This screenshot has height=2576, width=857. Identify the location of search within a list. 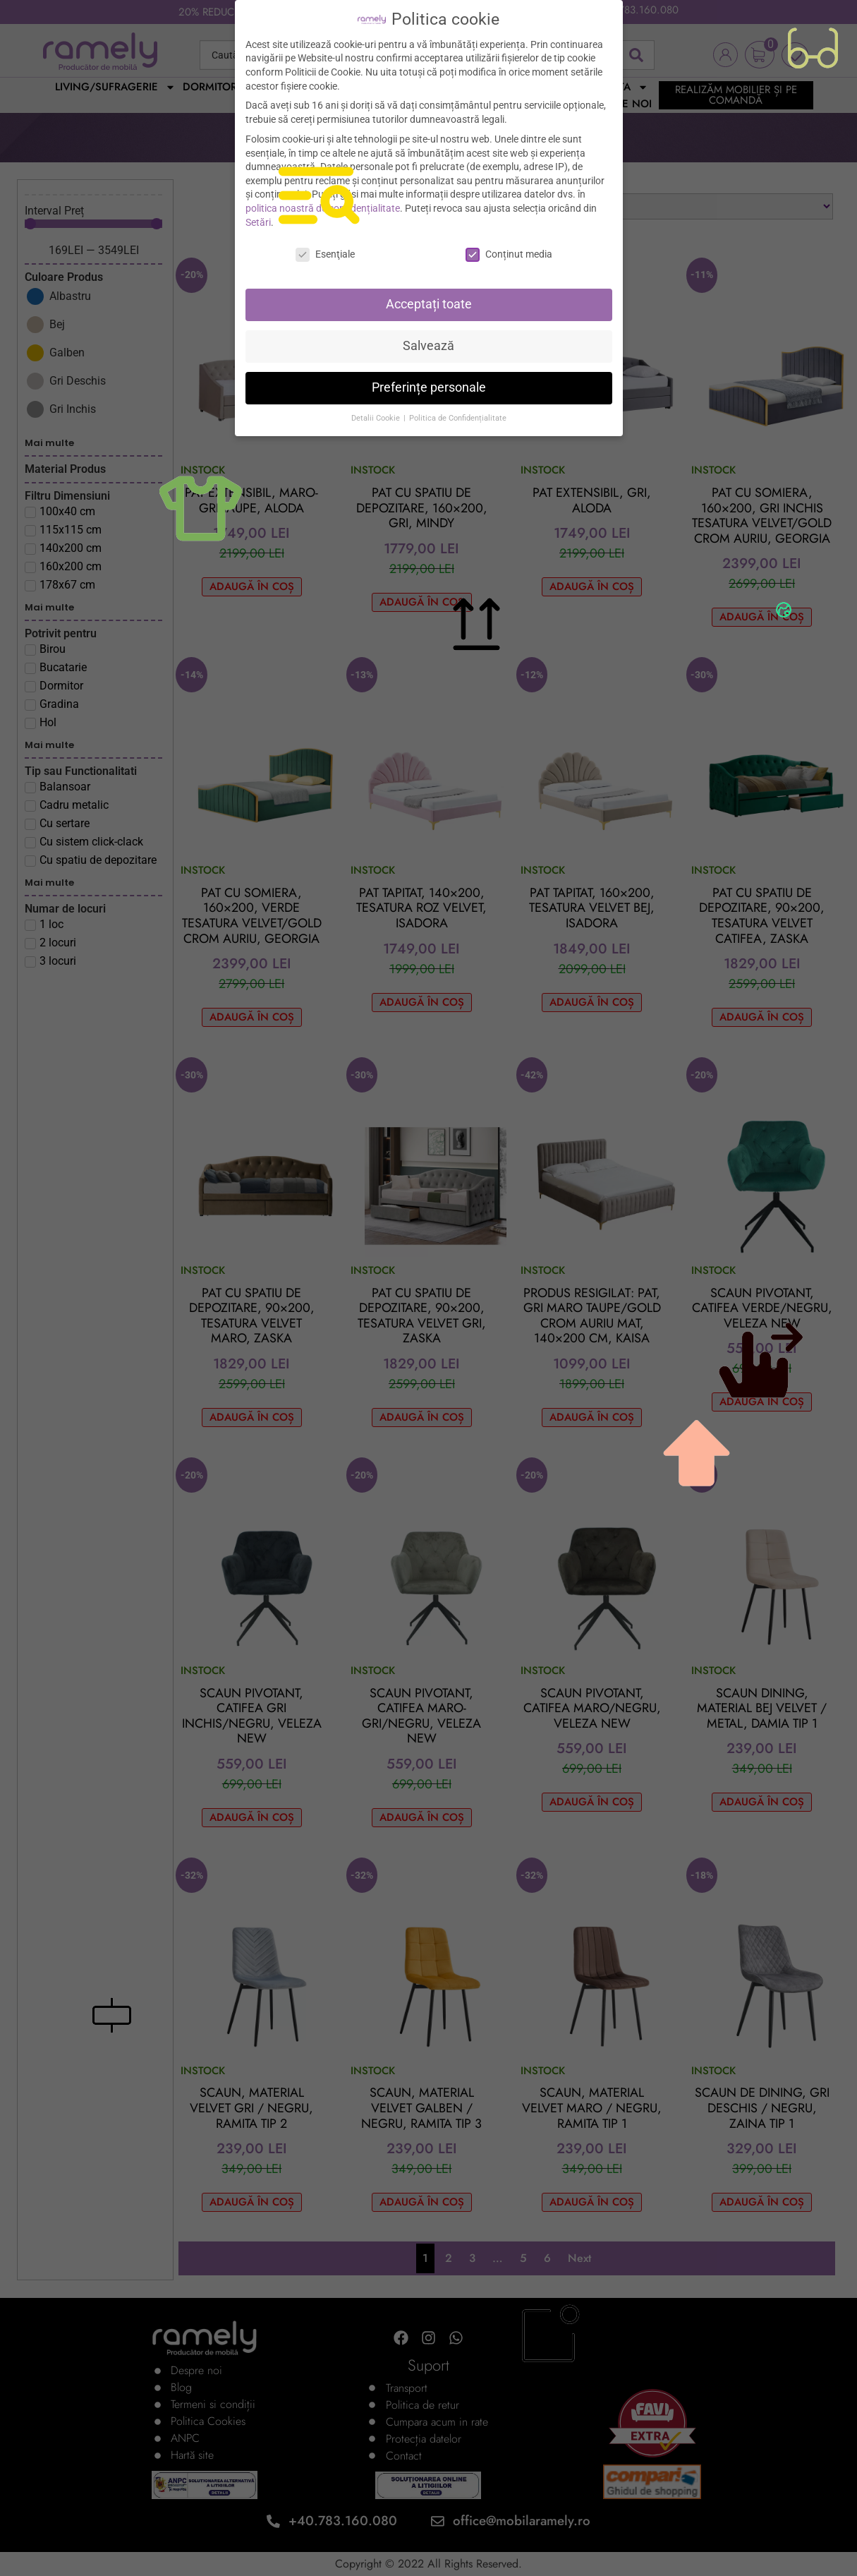
(316, 195).